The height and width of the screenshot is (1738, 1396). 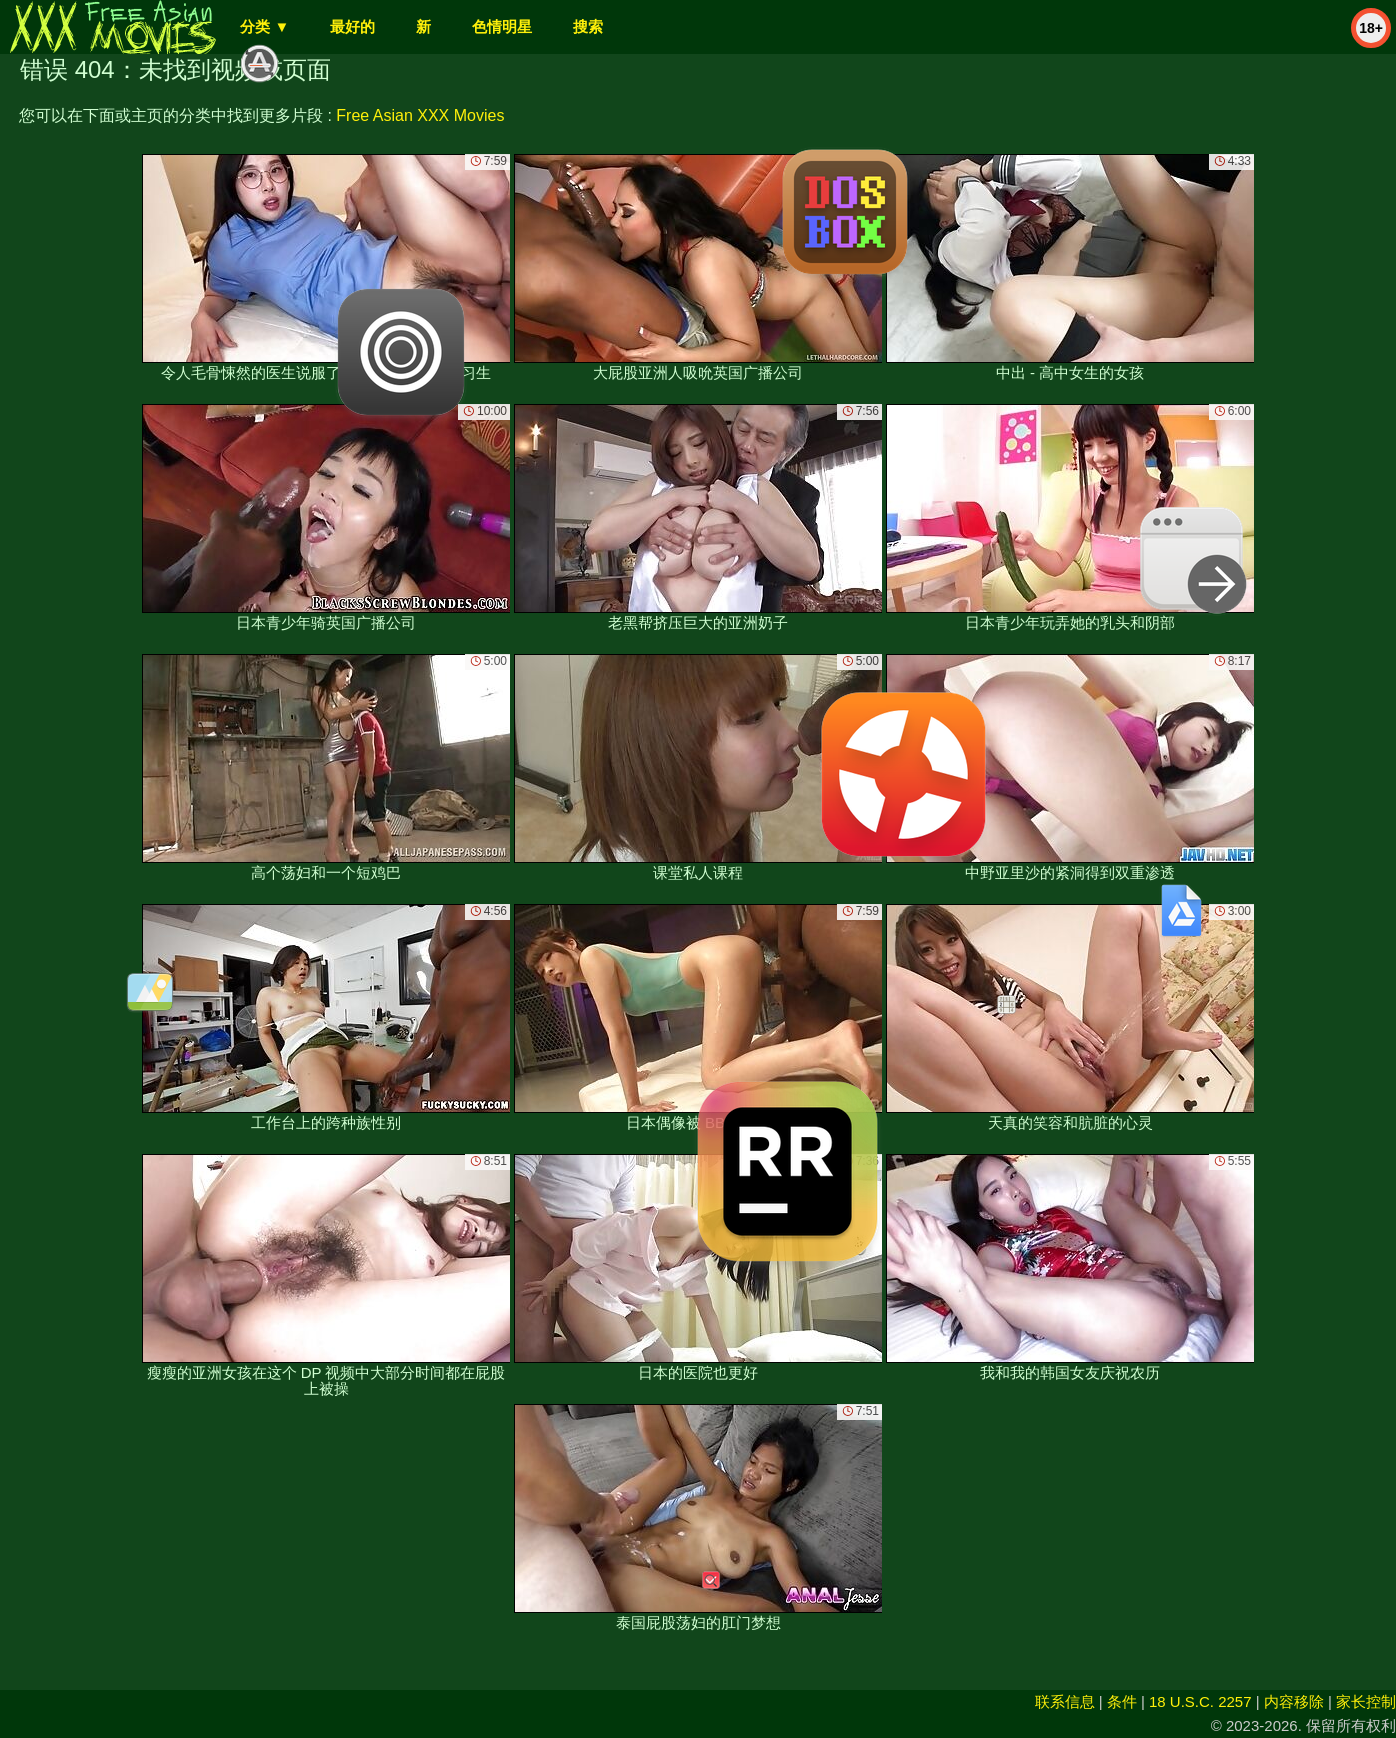 I want to click on run or execute the current application, so click(x=1191, y=558).